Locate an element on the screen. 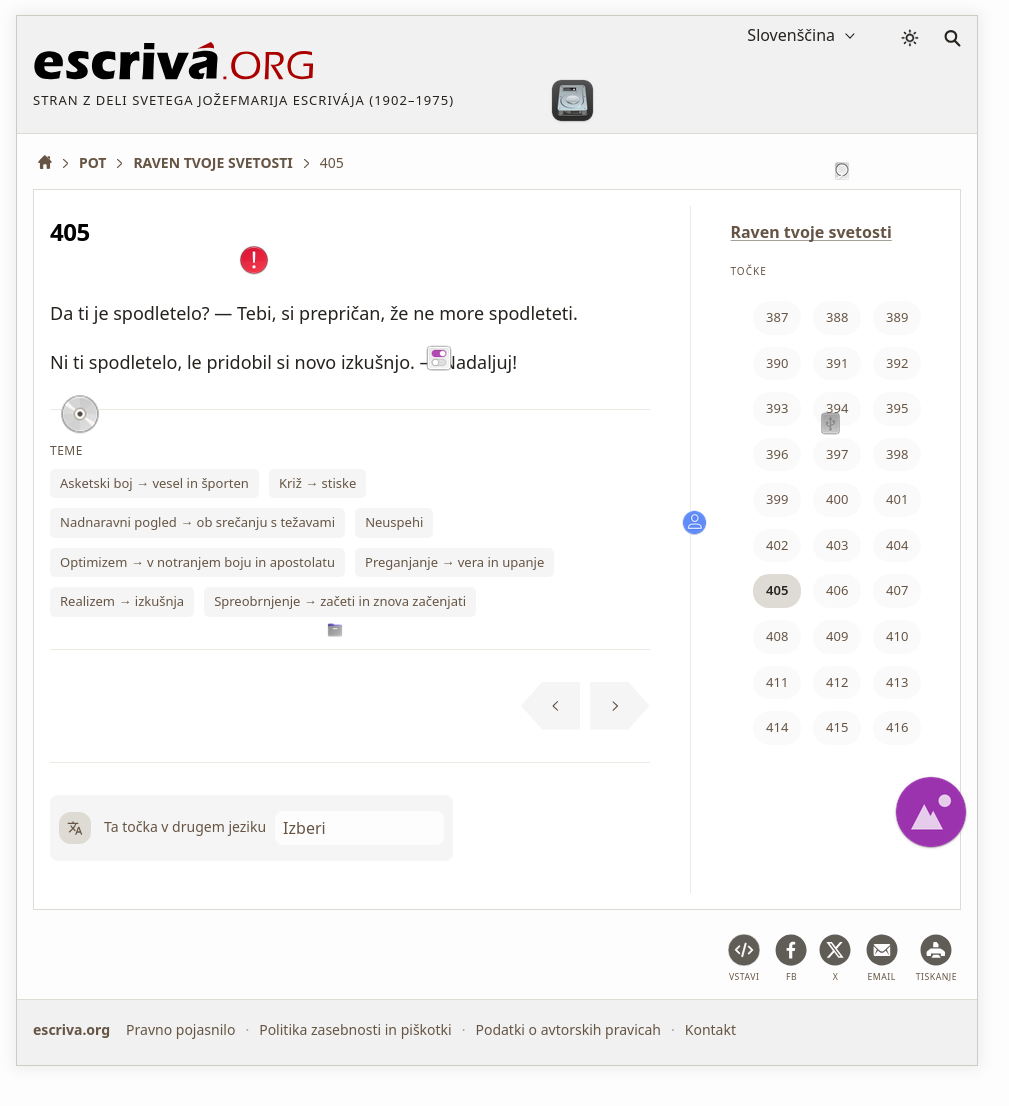  open the nautilus file manager is located at coordinates (335, 630).